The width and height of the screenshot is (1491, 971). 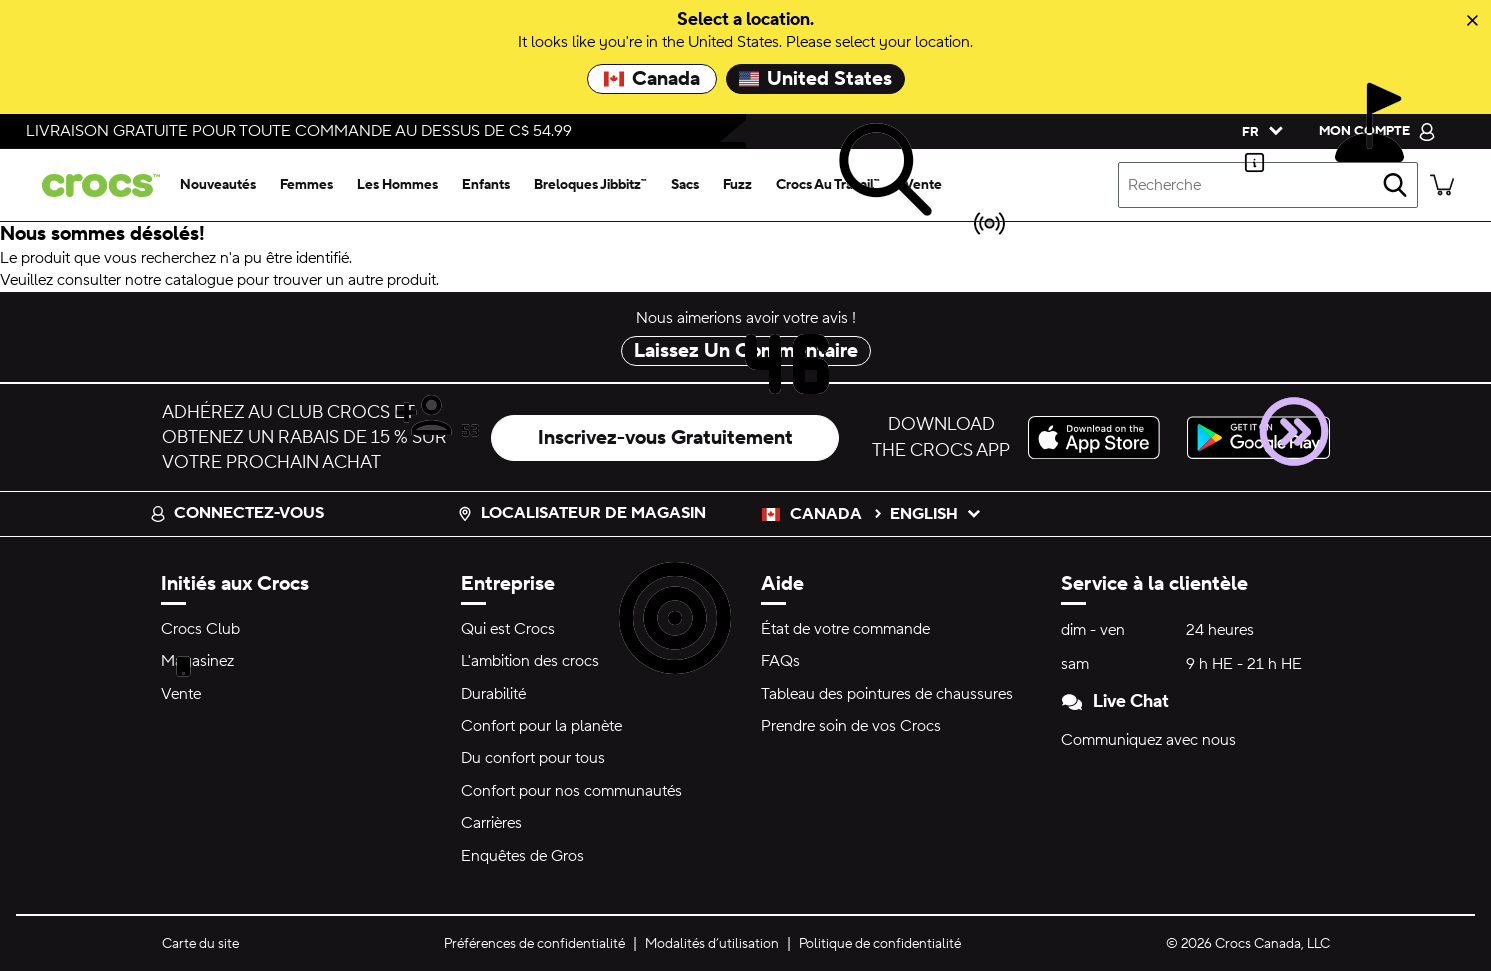 What do you see at coordinates (183, 666) in the screenshot?
I see `indicates mobile device or smartphone` at bounding box center [183, 666].